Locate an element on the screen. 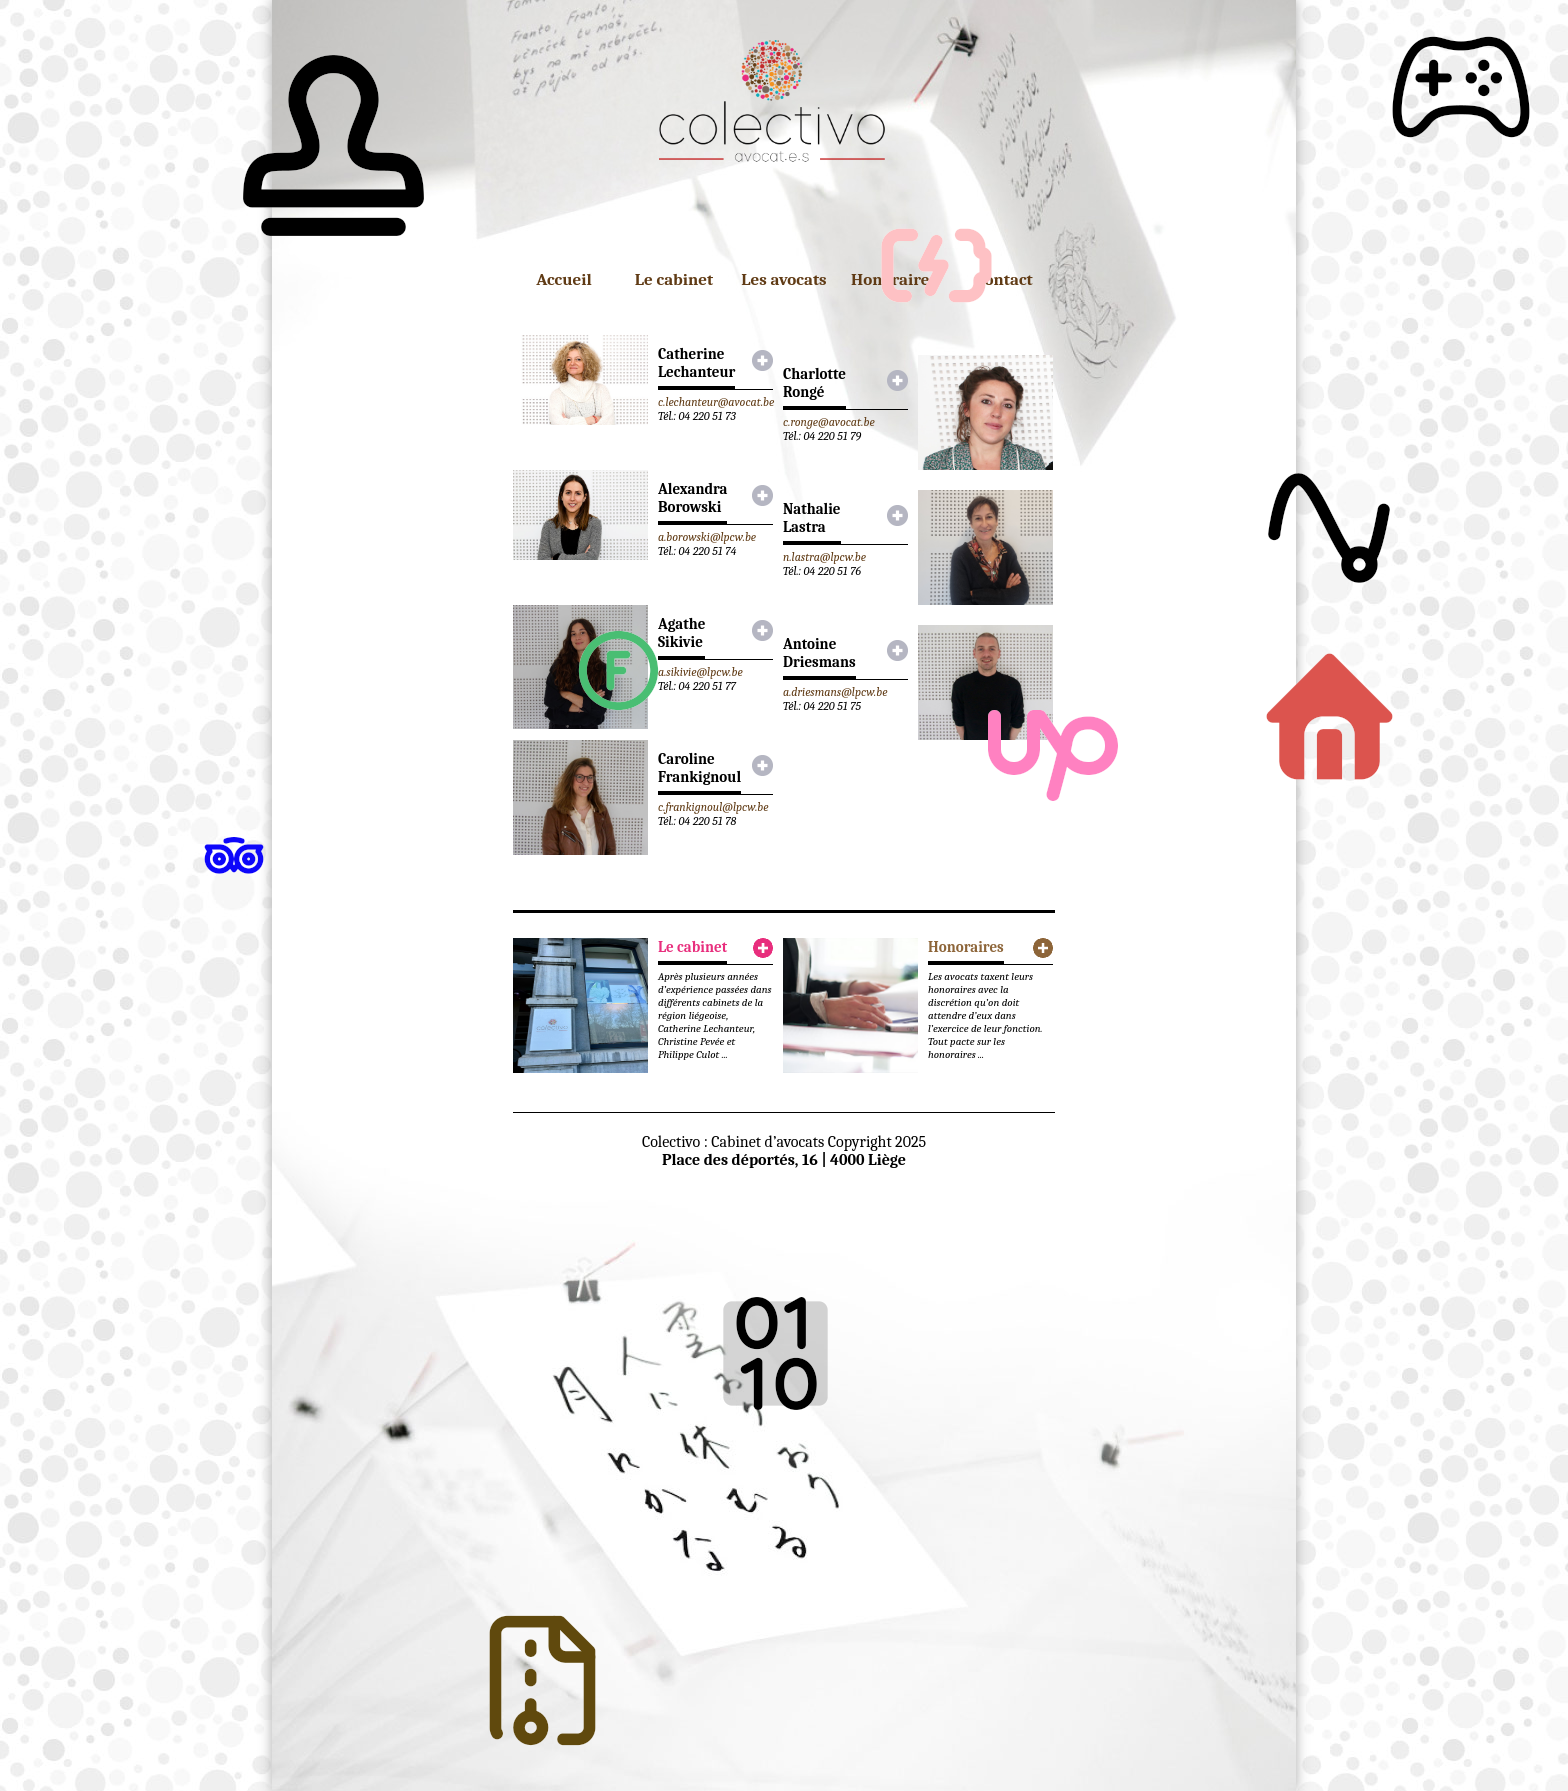 This screenshot has height=1791, width=1568. view tripadvisor reviews and ratings is located at coordinates (234, 855).